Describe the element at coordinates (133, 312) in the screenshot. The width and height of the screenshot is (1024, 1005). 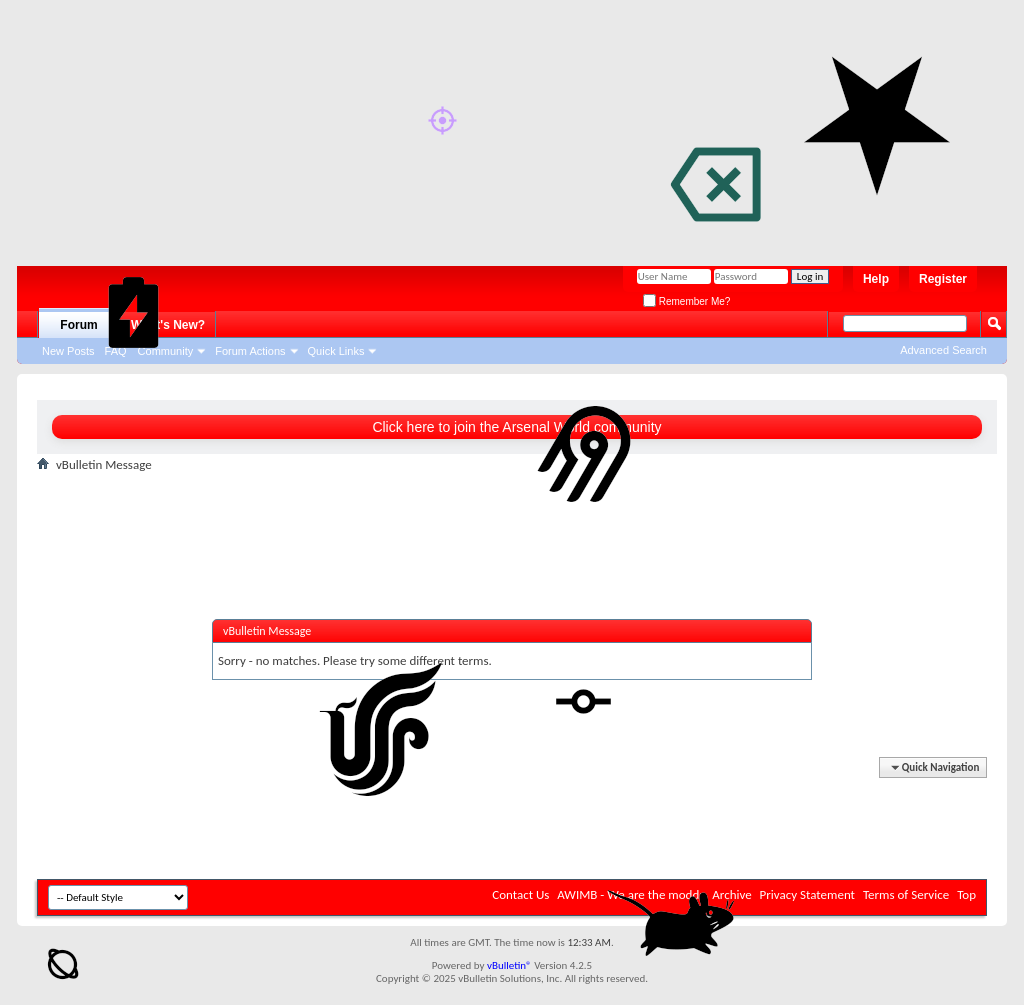
I see `battery charging status indicator` at that location.